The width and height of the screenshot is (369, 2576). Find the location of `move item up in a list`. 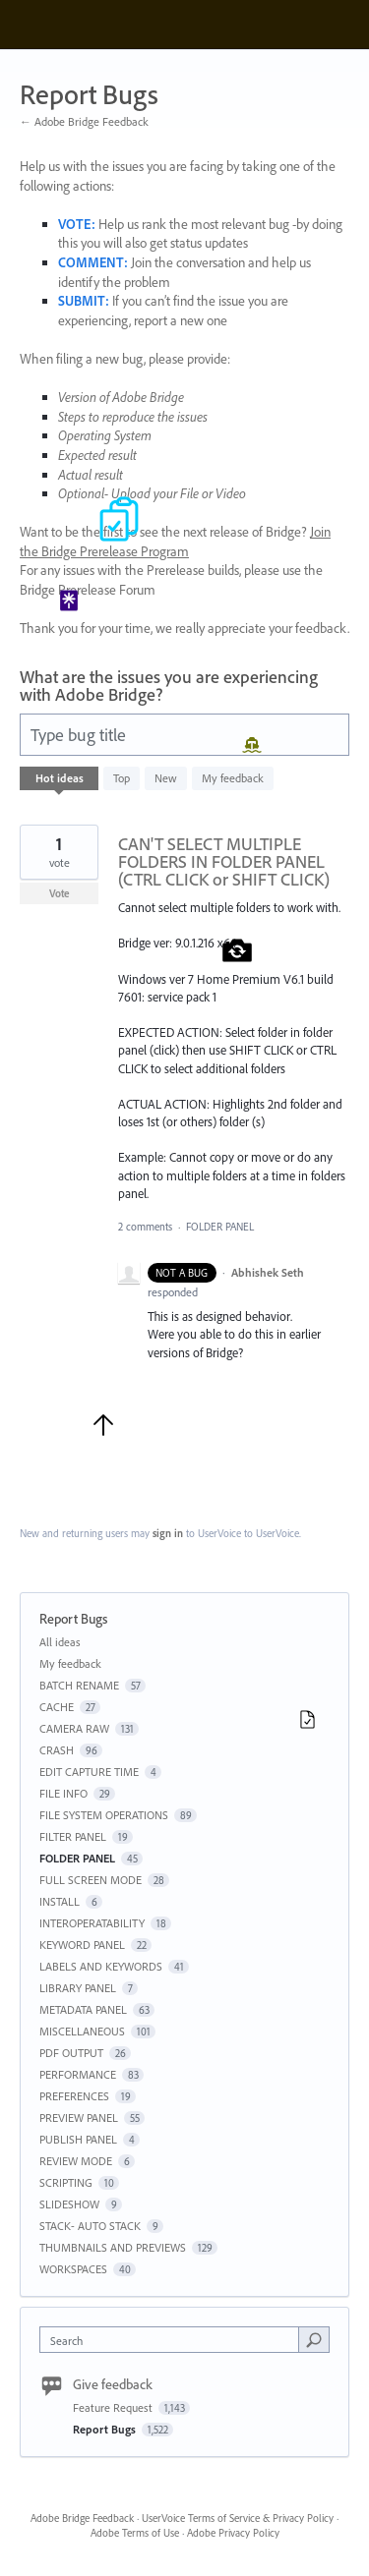

move item up in a list is located at coordinates (103, 1425).